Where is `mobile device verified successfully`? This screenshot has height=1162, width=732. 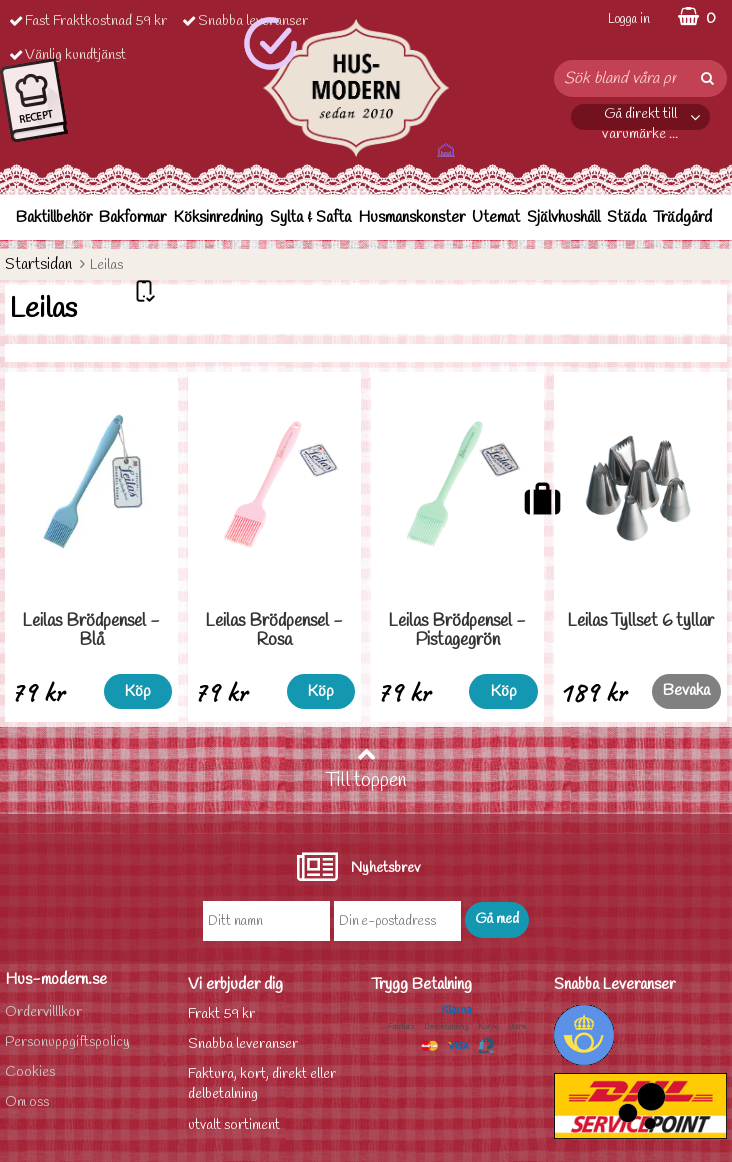 mobile device verified successfully is located at coordinates (144, 291).